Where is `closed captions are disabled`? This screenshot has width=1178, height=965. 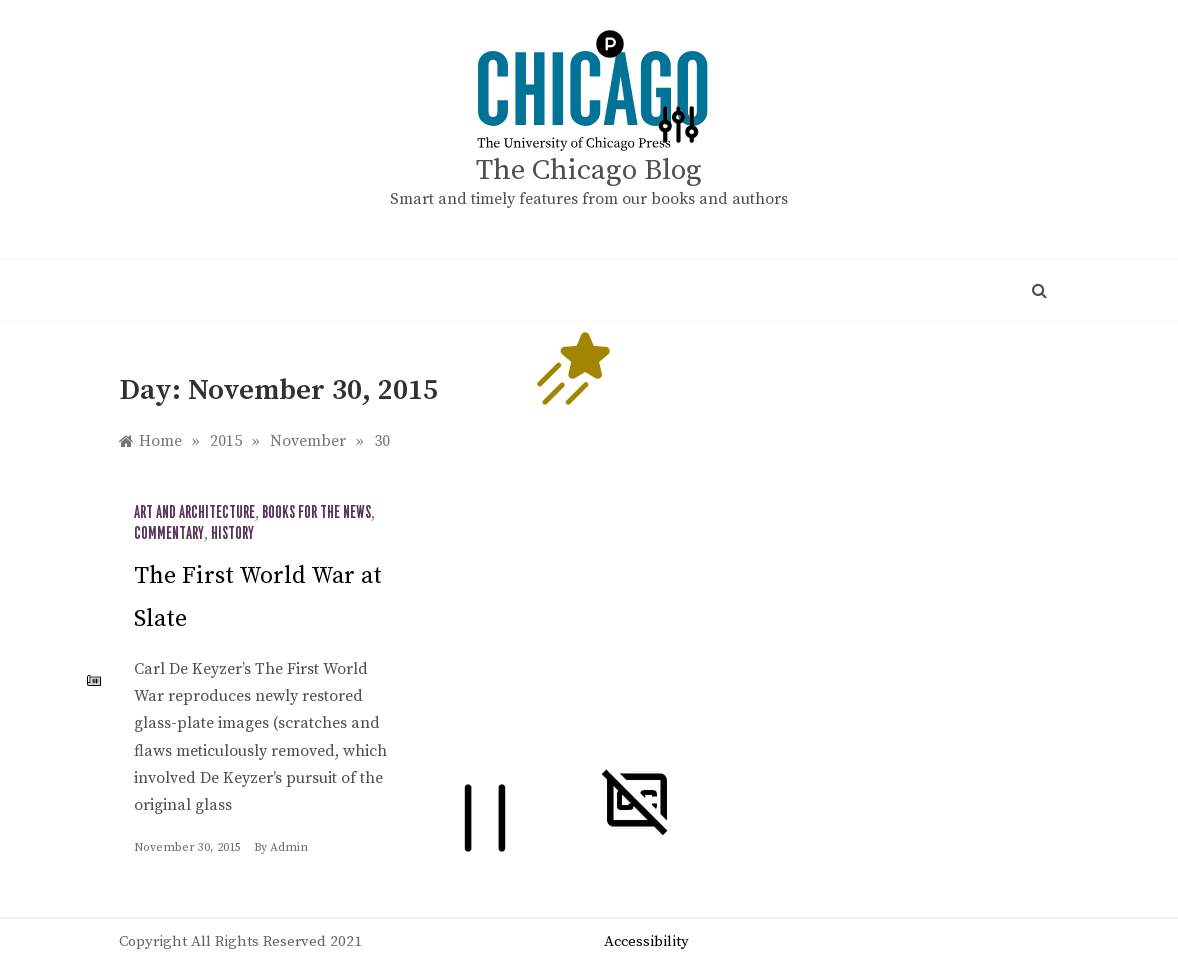 closed captions are disabled is located at coordinates (637, 800).